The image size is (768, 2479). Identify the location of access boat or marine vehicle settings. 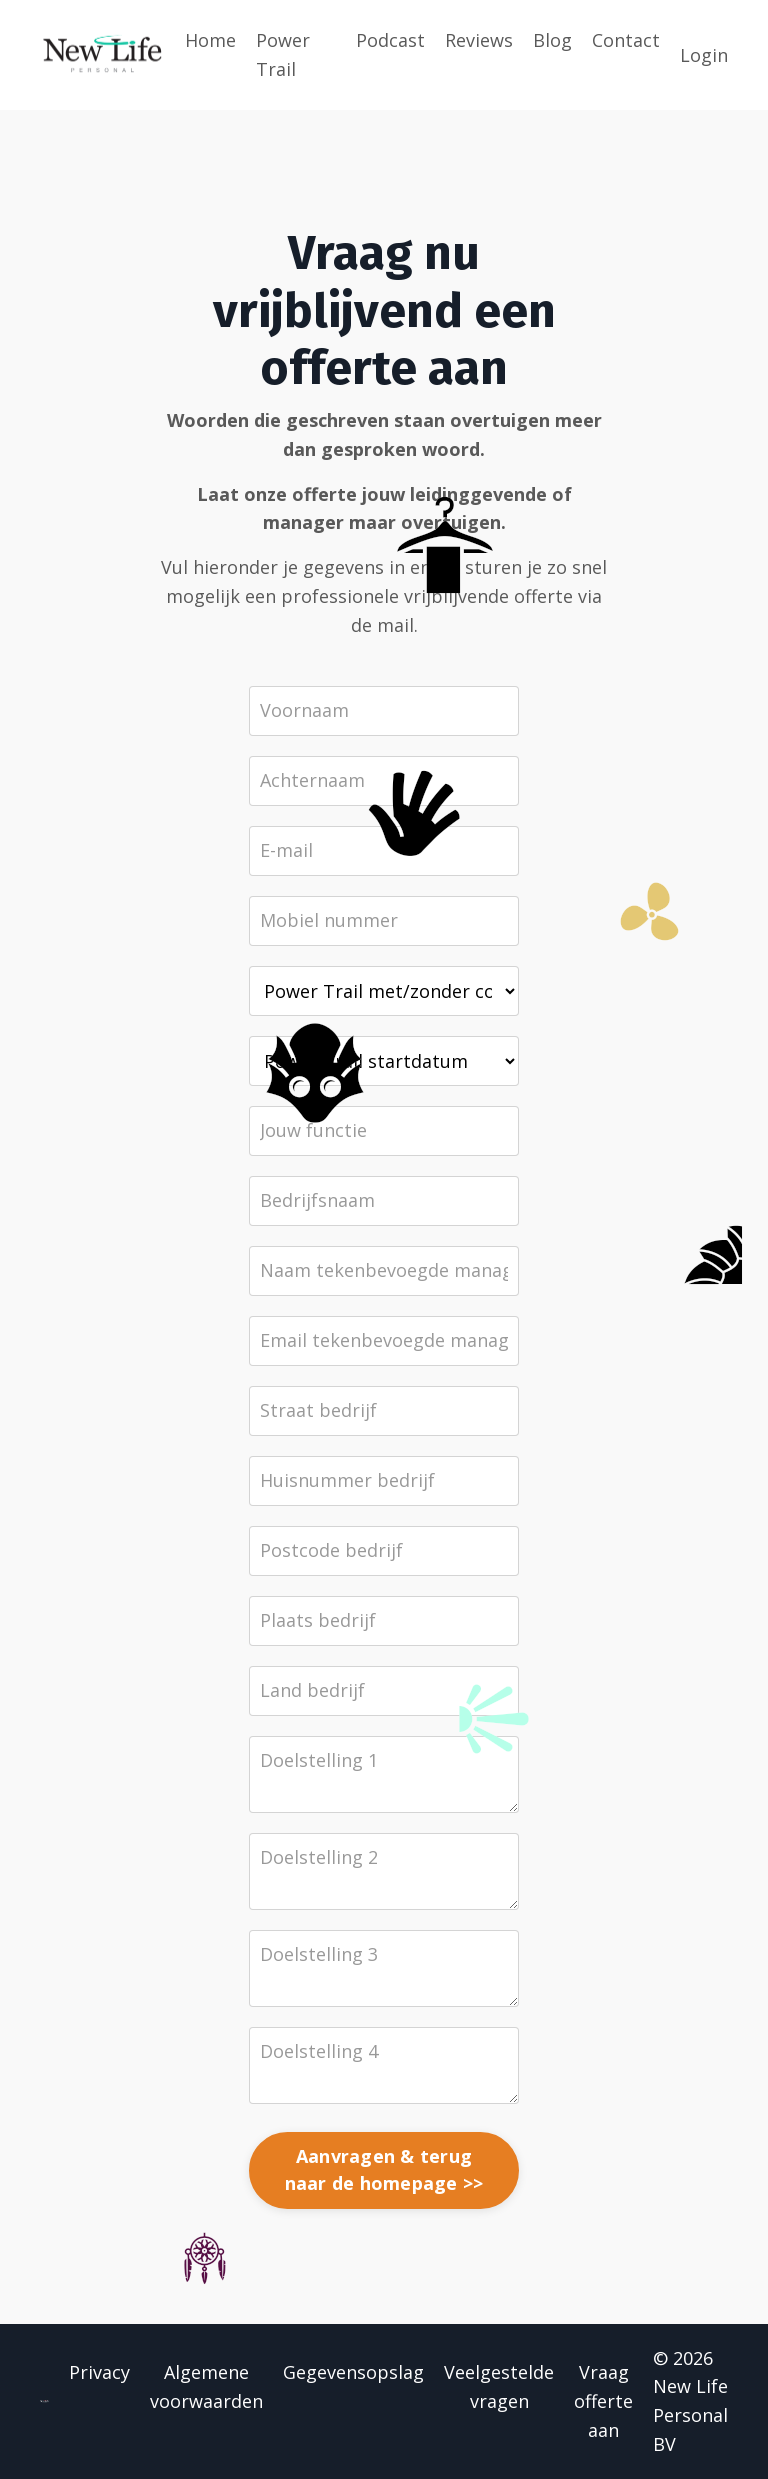
(649, 911).